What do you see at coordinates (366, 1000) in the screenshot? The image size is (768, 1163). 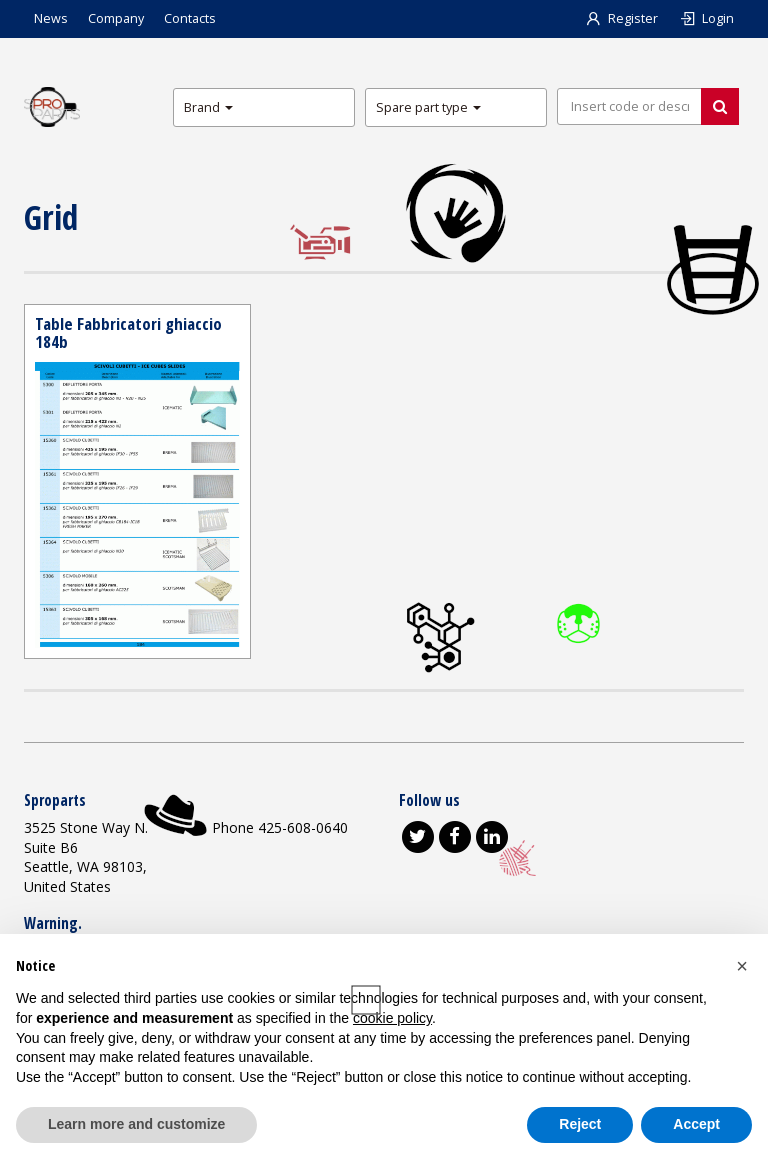 I see `stop media playback` at bounding box center [366, 1000].